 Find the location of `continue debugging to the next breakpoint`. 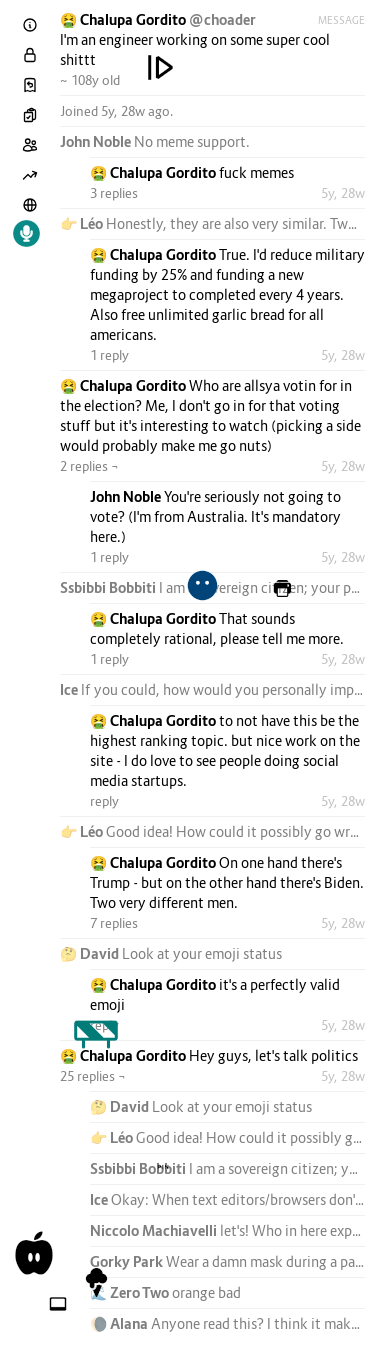

continue debugging to the next breakpoint is located at coordinates (159, 67).